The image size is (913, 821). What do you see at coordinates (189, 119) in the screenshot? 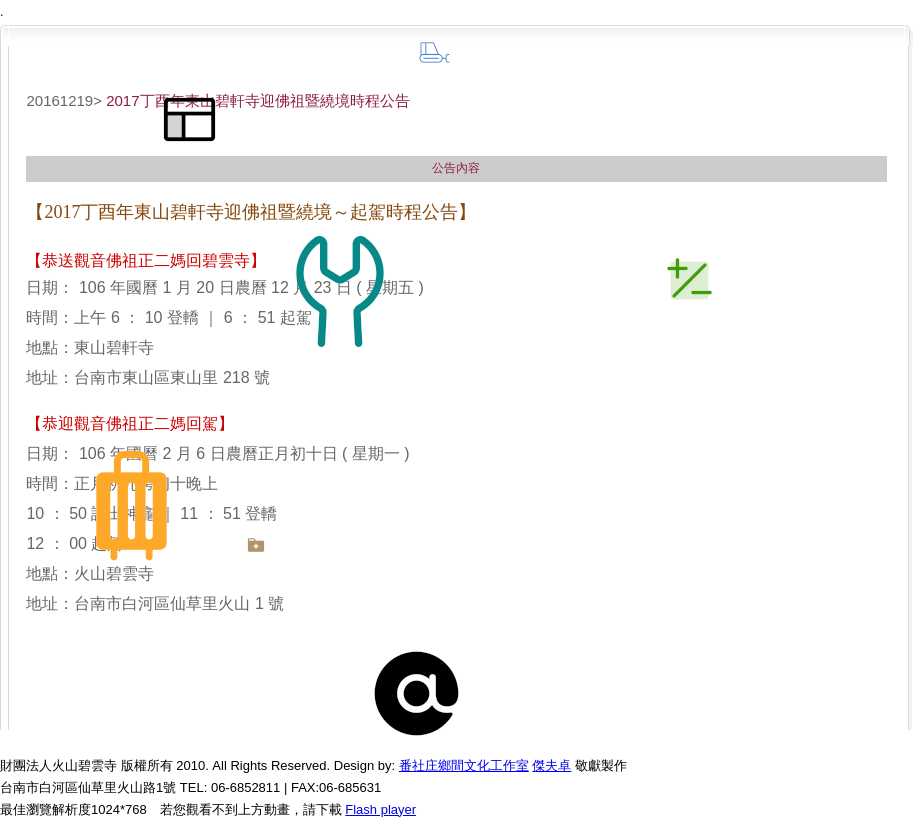
I see `switch to layout view` at bounding box center [189, 119].